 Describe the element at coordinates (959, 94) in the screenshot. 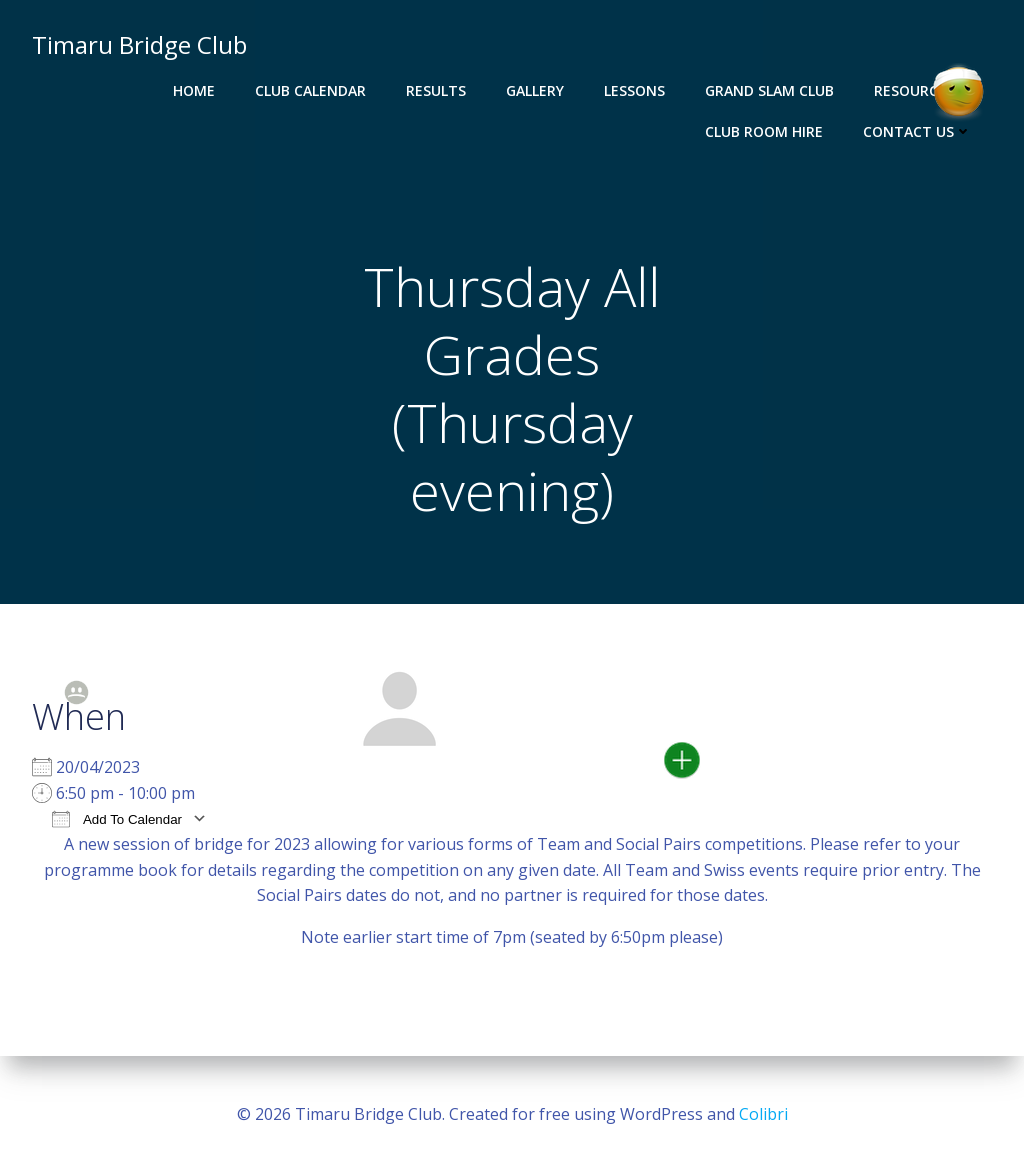

I see `indicates user is feeling unwell or sick` at that location.